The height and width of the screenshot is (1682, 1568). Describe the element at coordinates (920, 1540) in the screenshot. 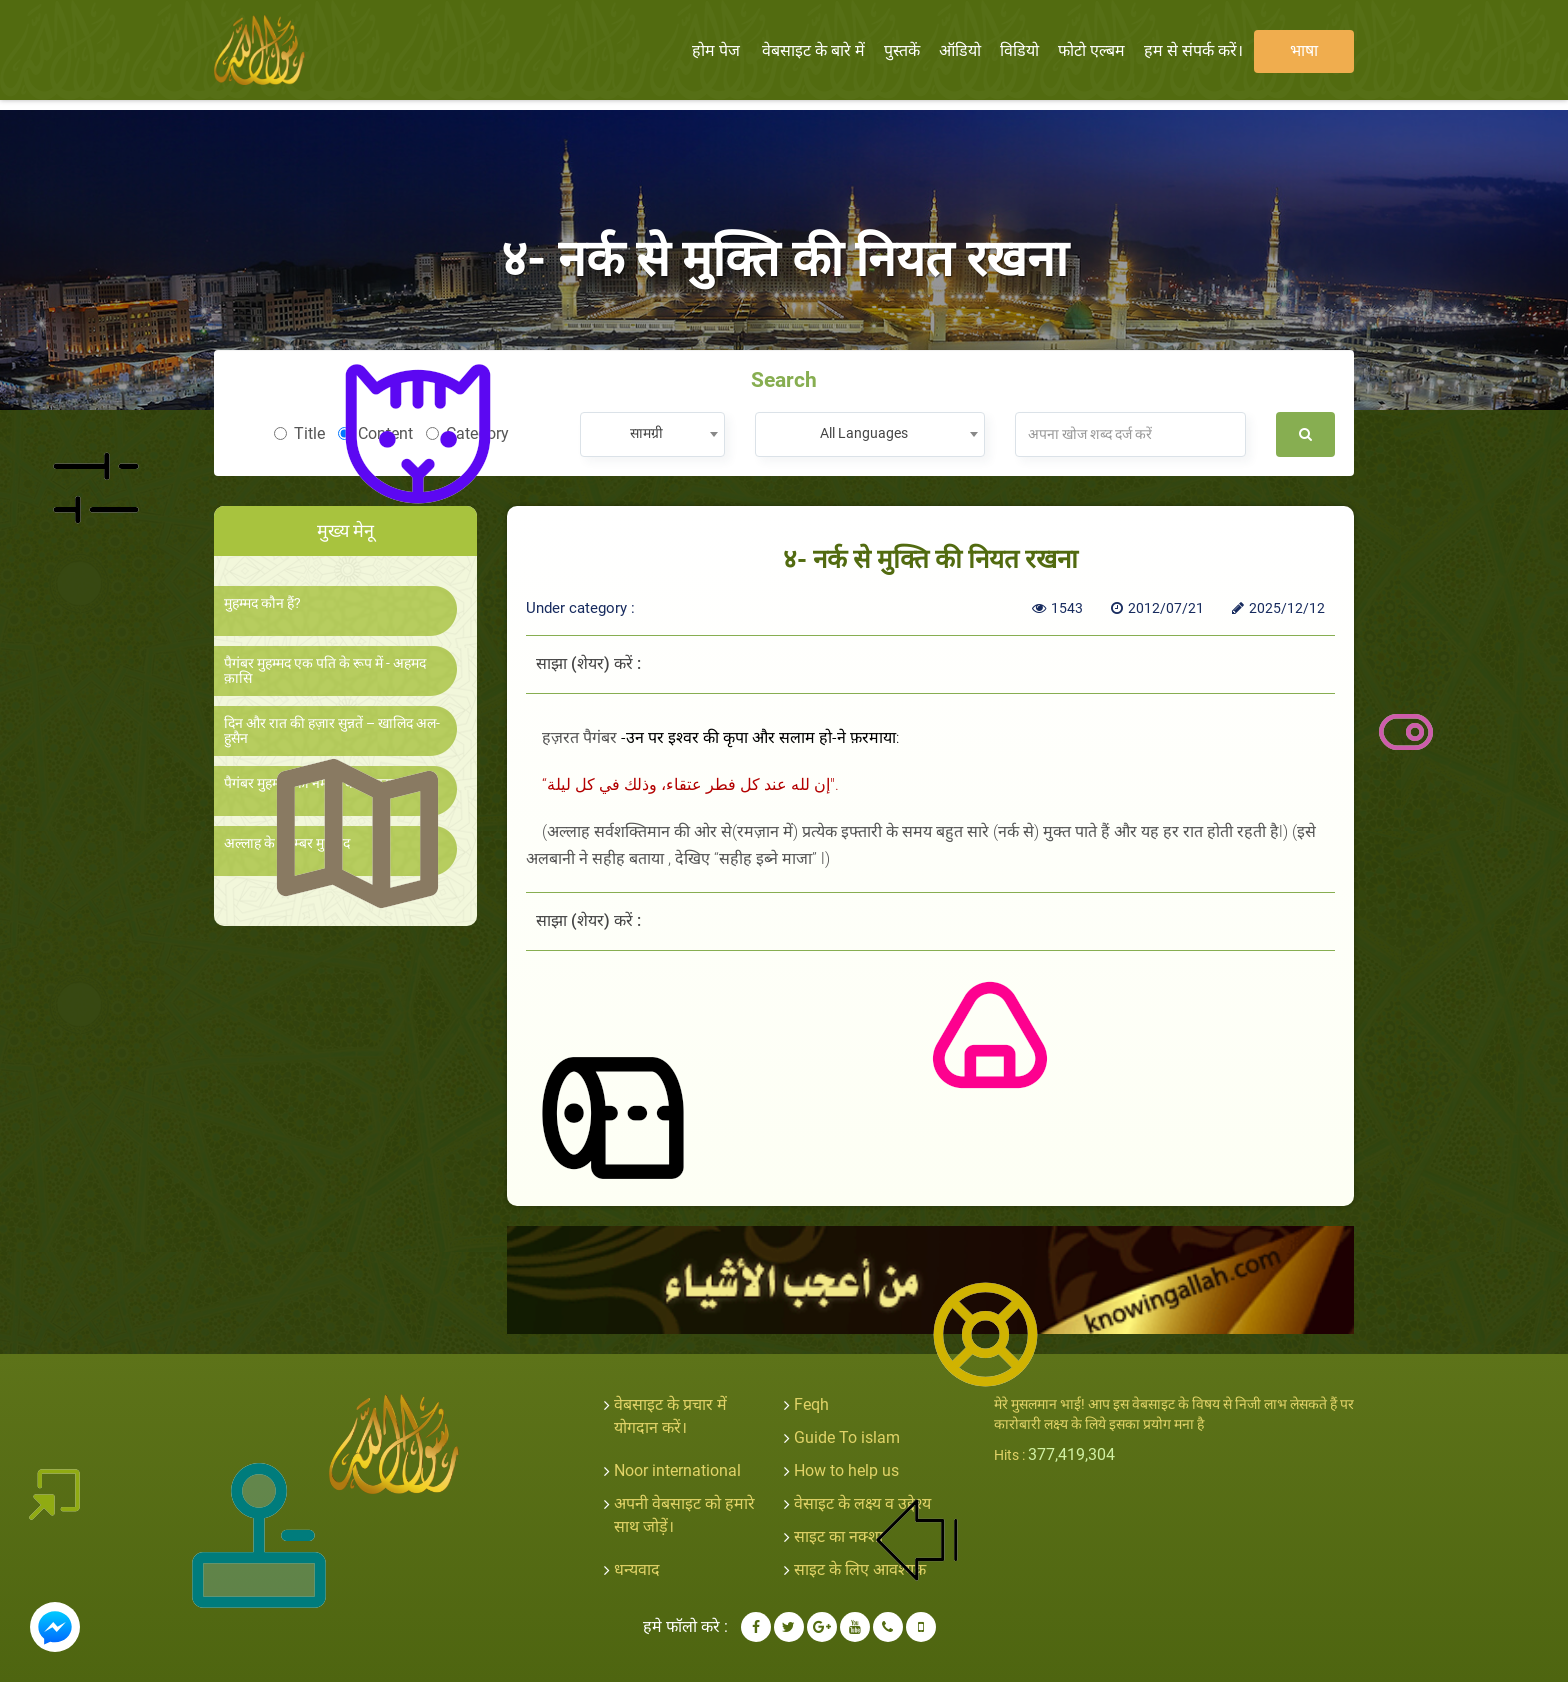

I see `go back to previous screen` at that location.